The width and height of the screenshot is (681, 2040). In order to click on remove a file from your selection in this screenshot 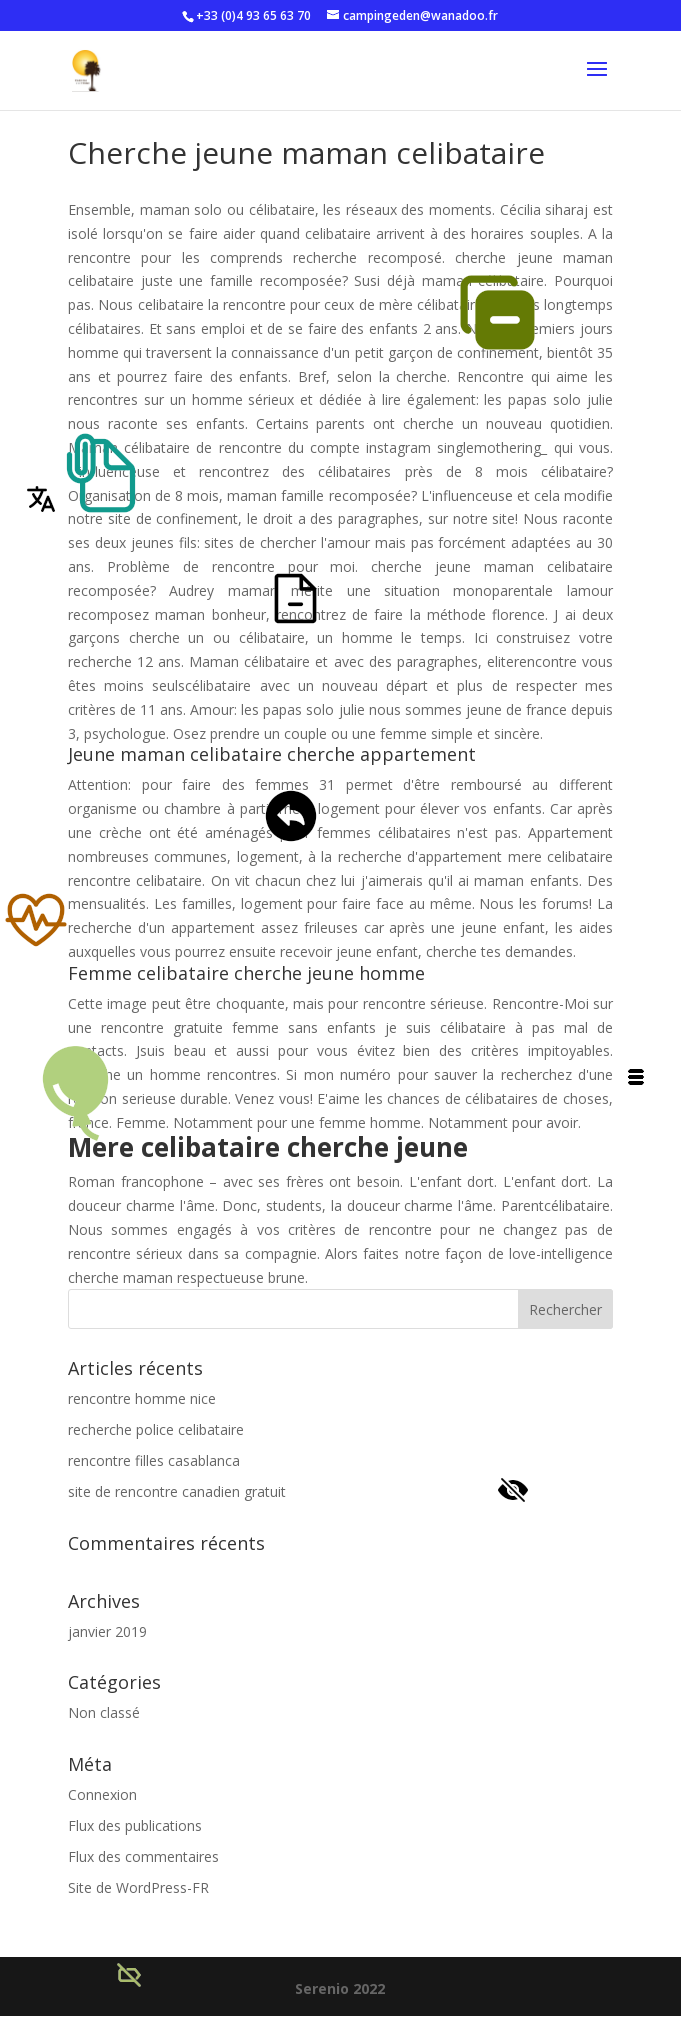, I will do `click(295, 598)`.